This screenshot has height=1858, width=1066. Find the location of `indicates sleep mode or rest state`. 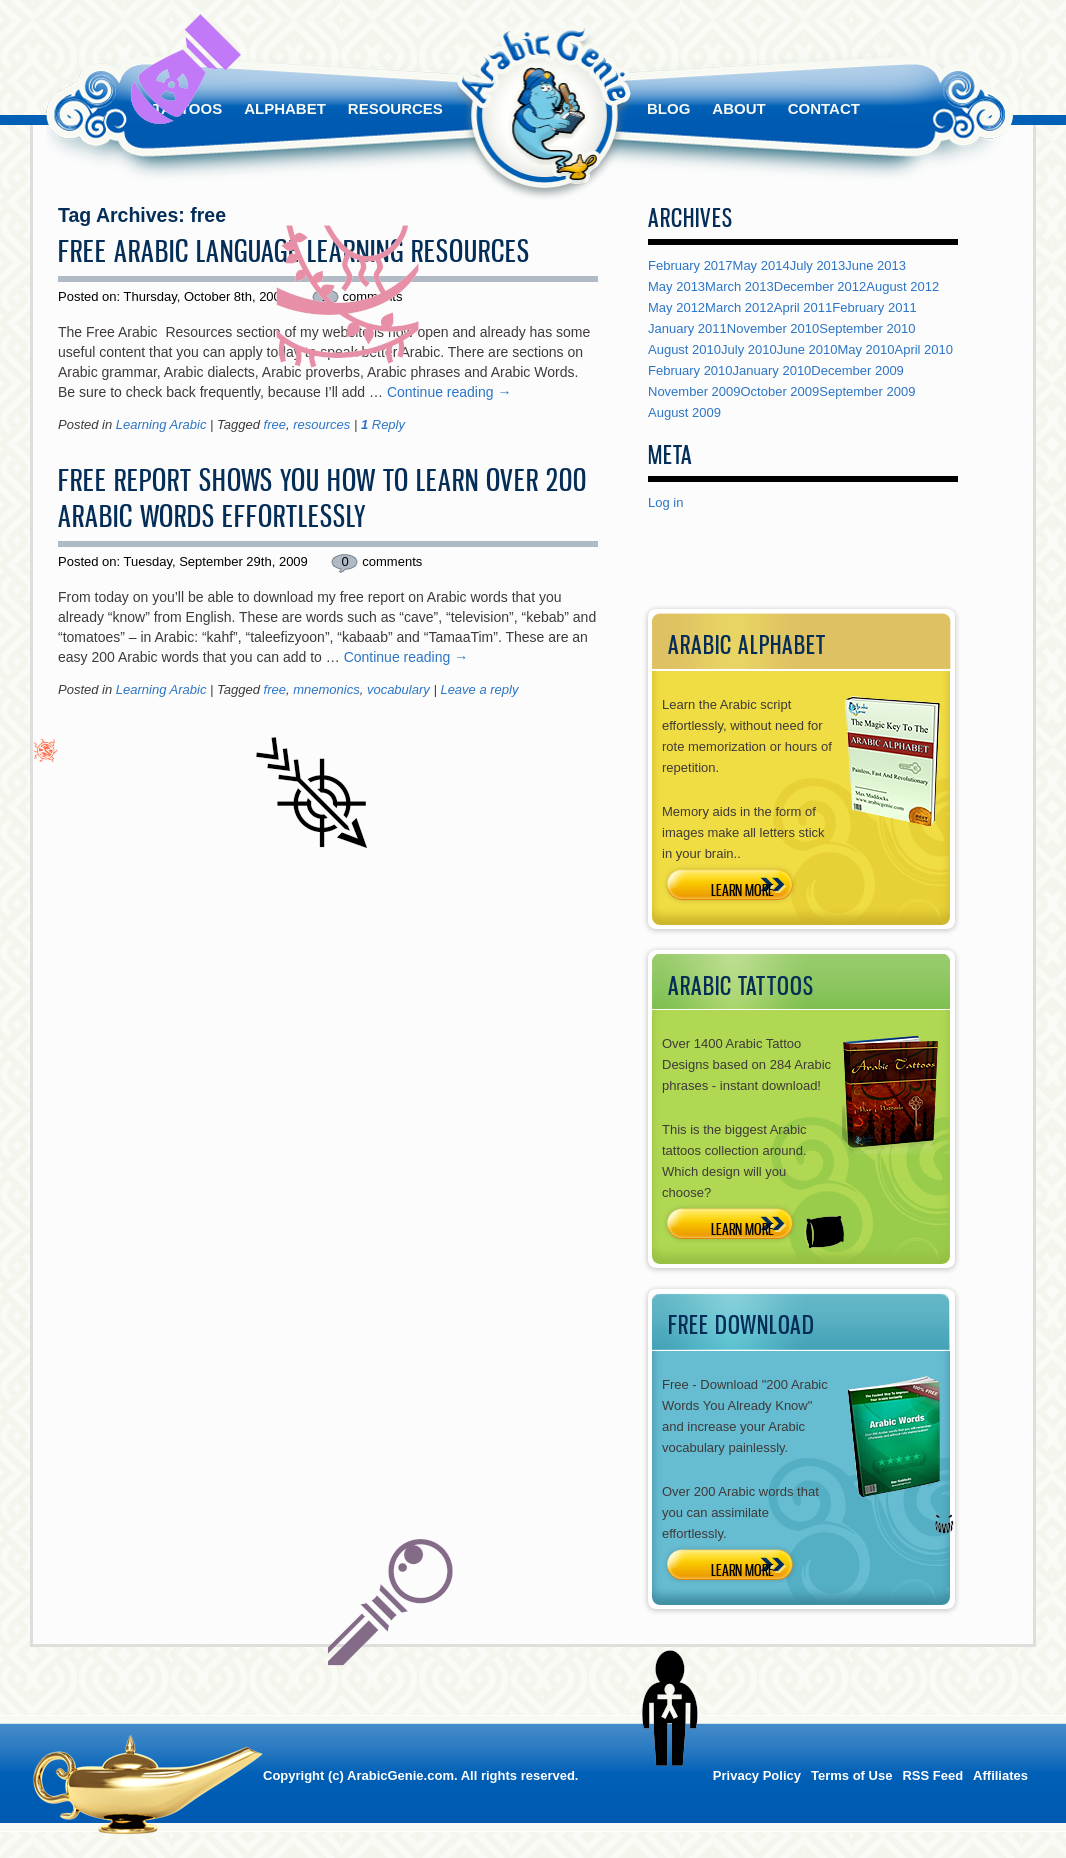

indicates sleep mode or rest state is located at coordinates (825, 1232).